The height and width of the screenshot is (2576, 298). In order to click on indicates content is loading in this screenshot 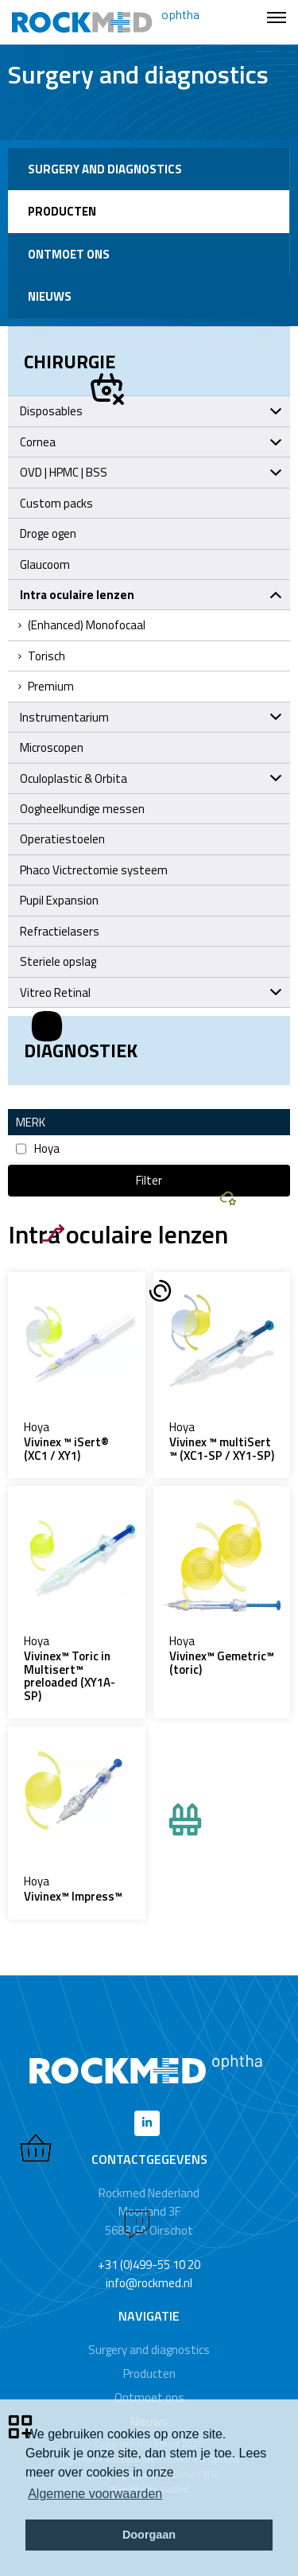, I will do `click(160, 1290)`.